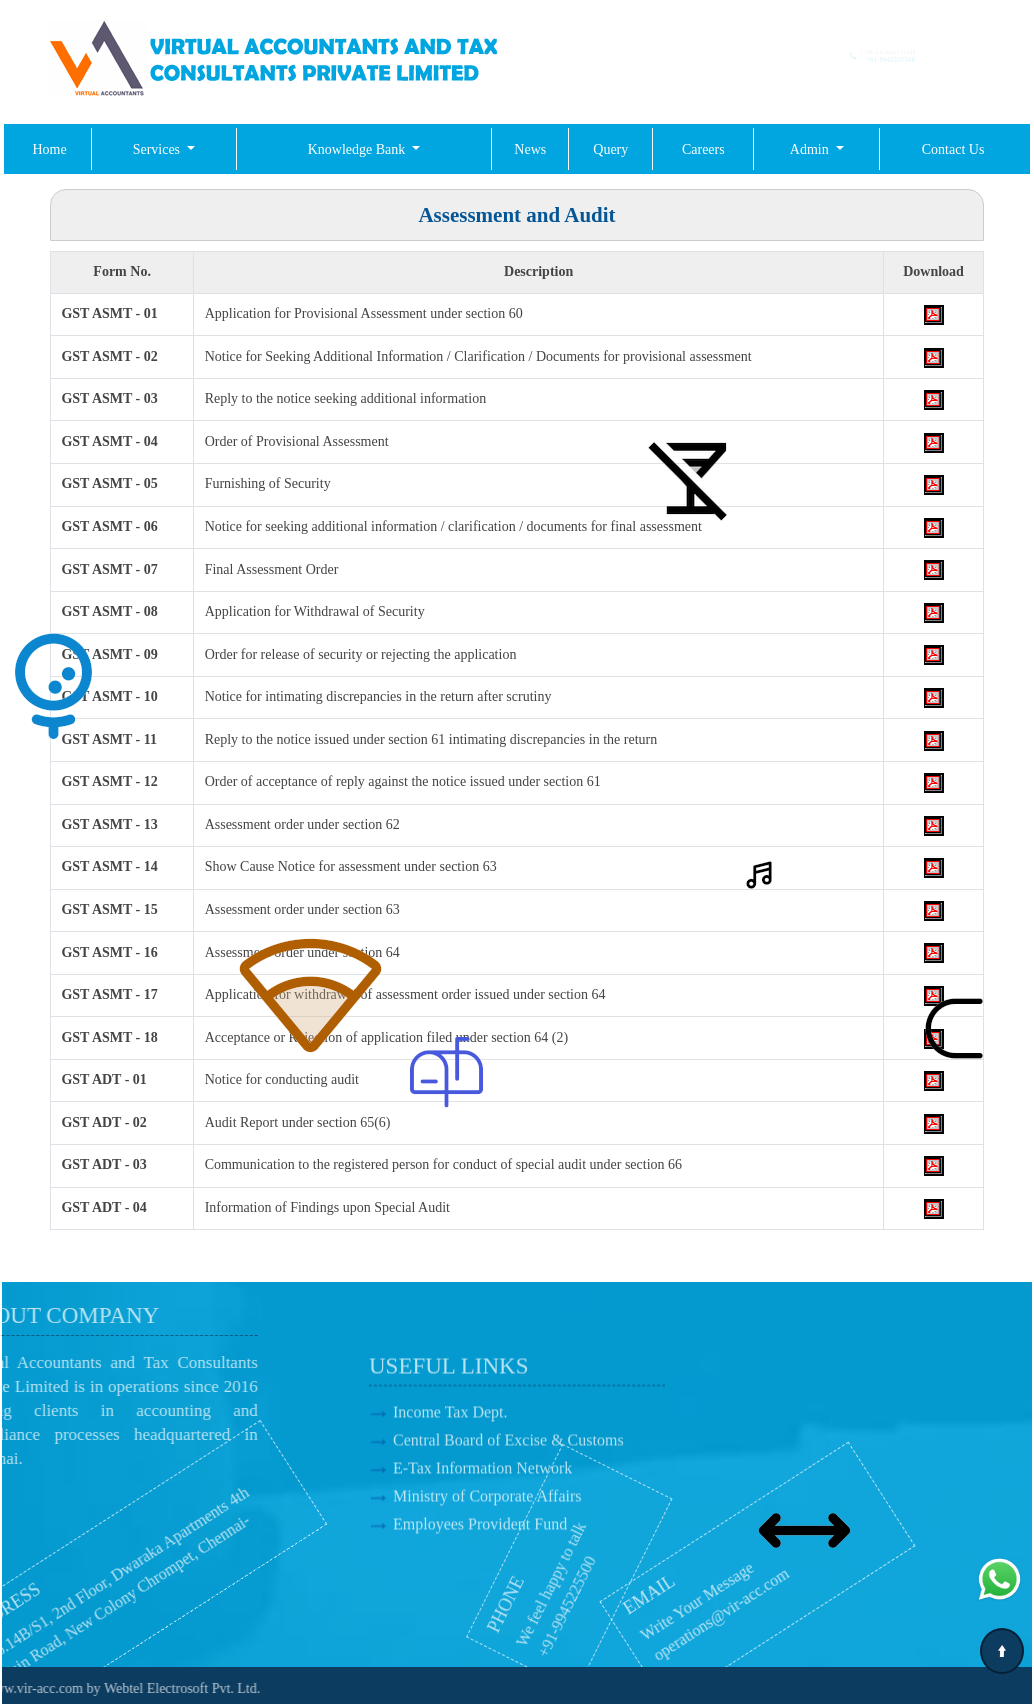 This screenshot has height=1704, width=1034. What do you see at coordinates (760, 875) in the screenshot?
I see `access music library or audio files` at bounding box center [760, 875].